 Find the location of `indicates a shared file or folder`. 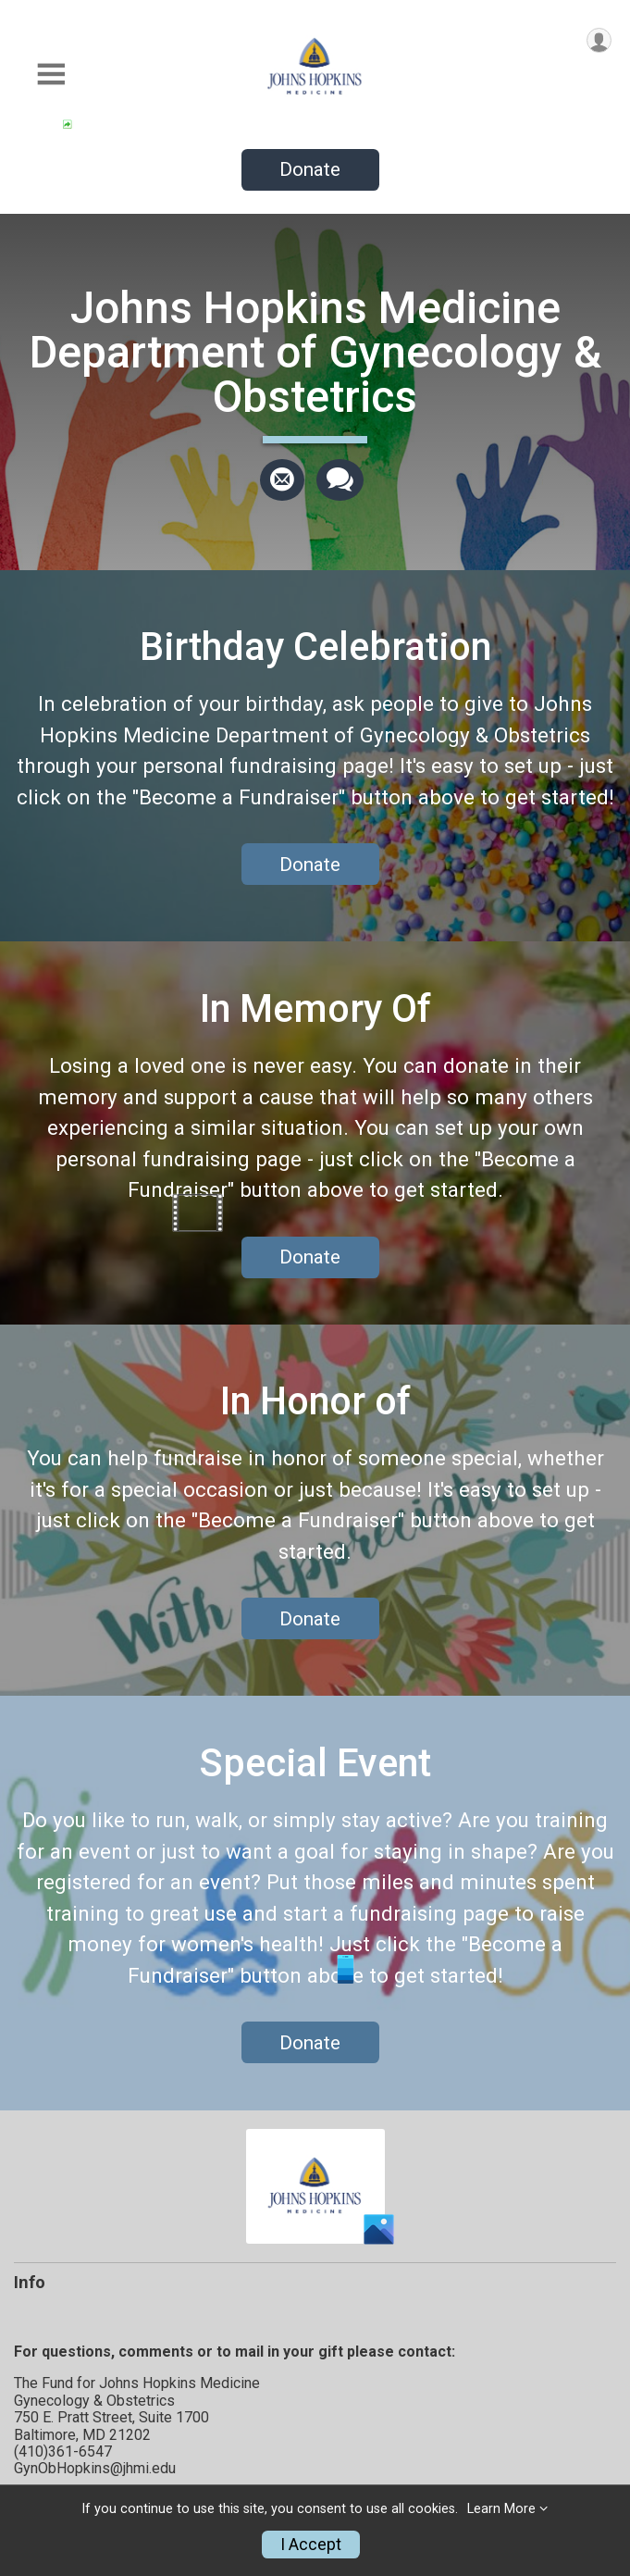

indicates a shared file or folder is located at coordinates (74, 118).